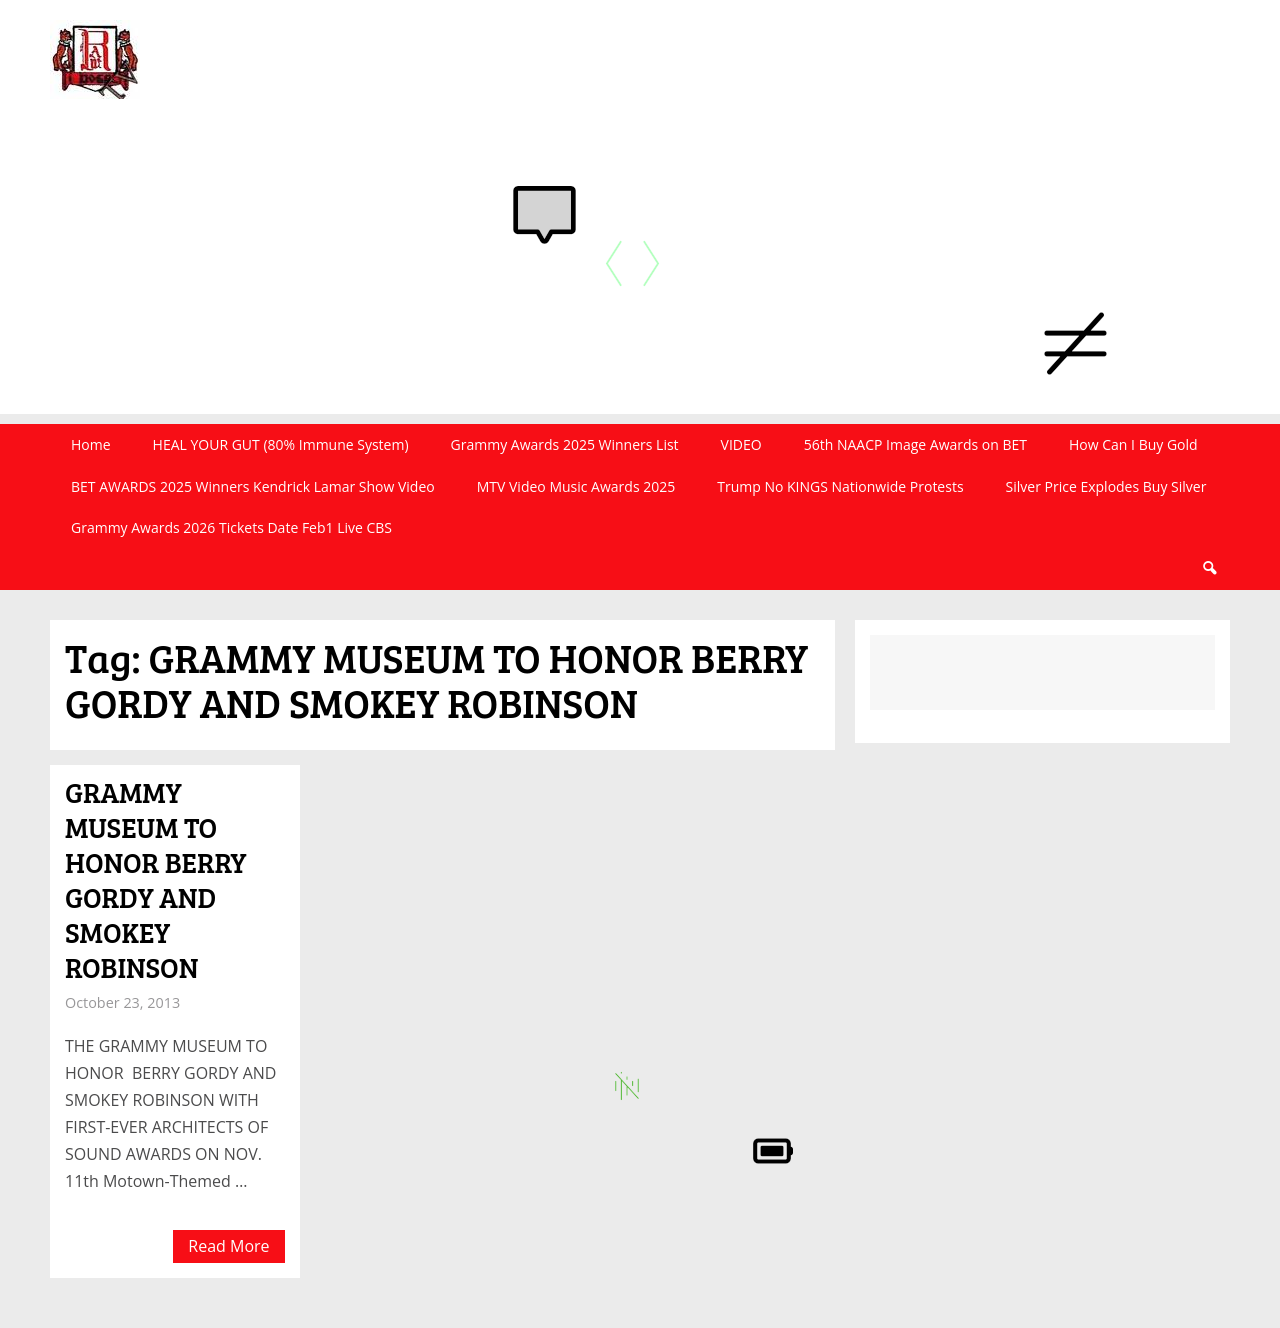 The height and width of the screenshot is (1328, 1280). Describe the element at coordinates (1075, 343) in the screenshot. I see `indicates values are not equal or a mismatch` at that location.